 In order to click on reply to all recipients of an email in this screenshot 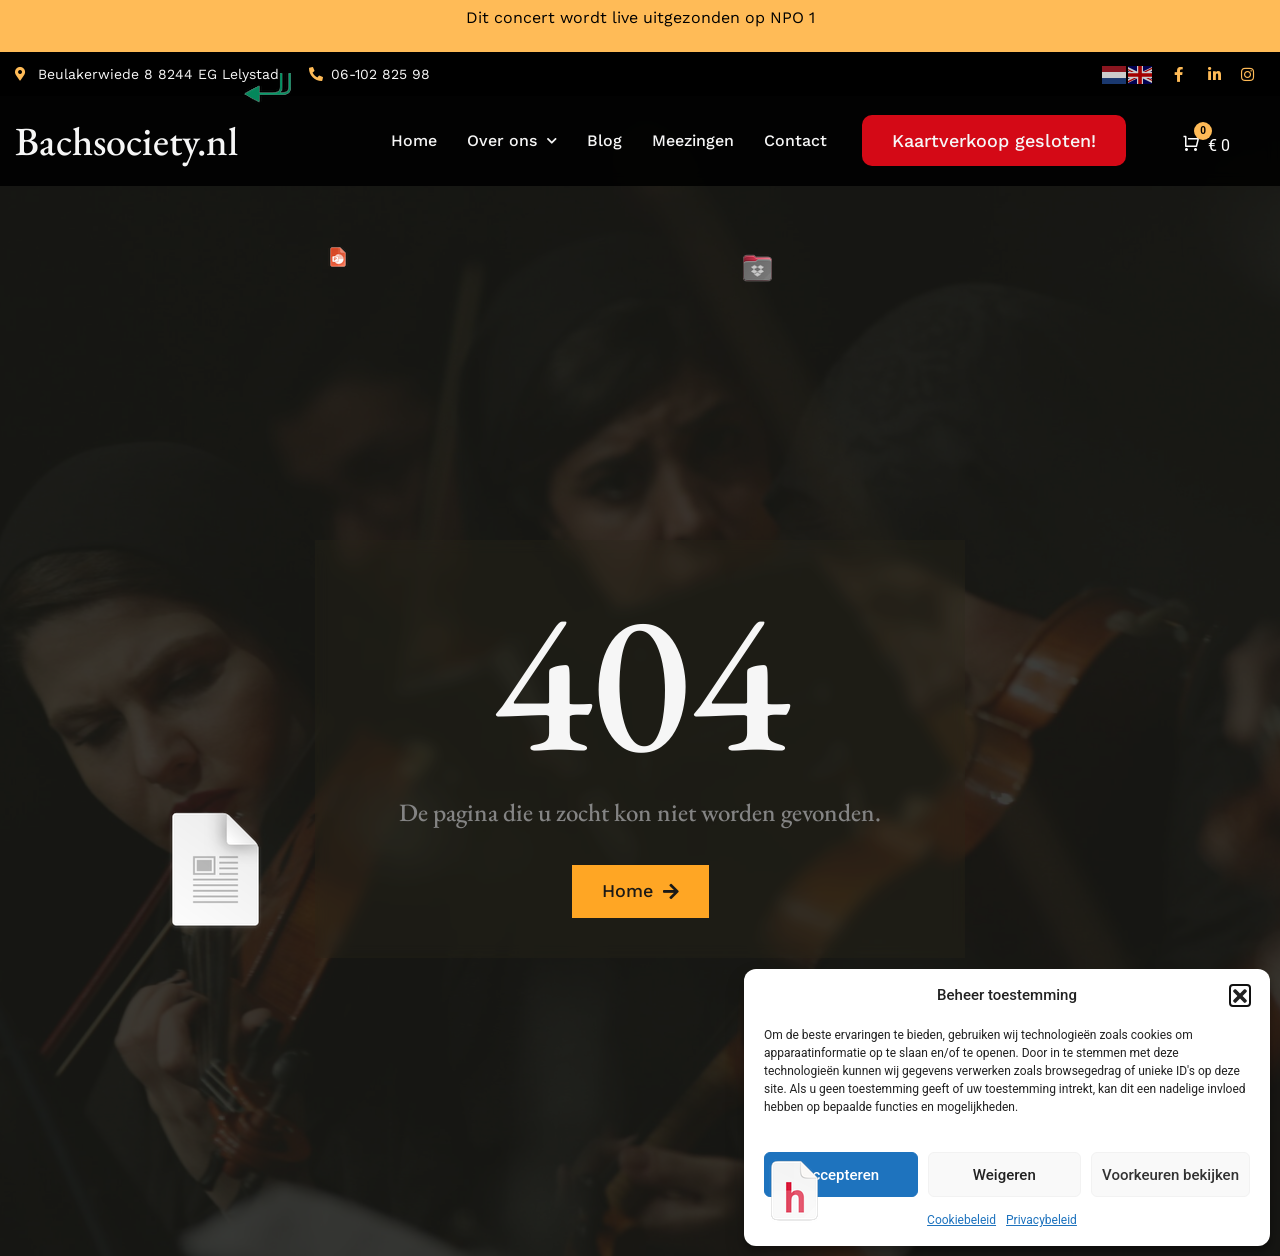, I will do `click(267, 84)`.